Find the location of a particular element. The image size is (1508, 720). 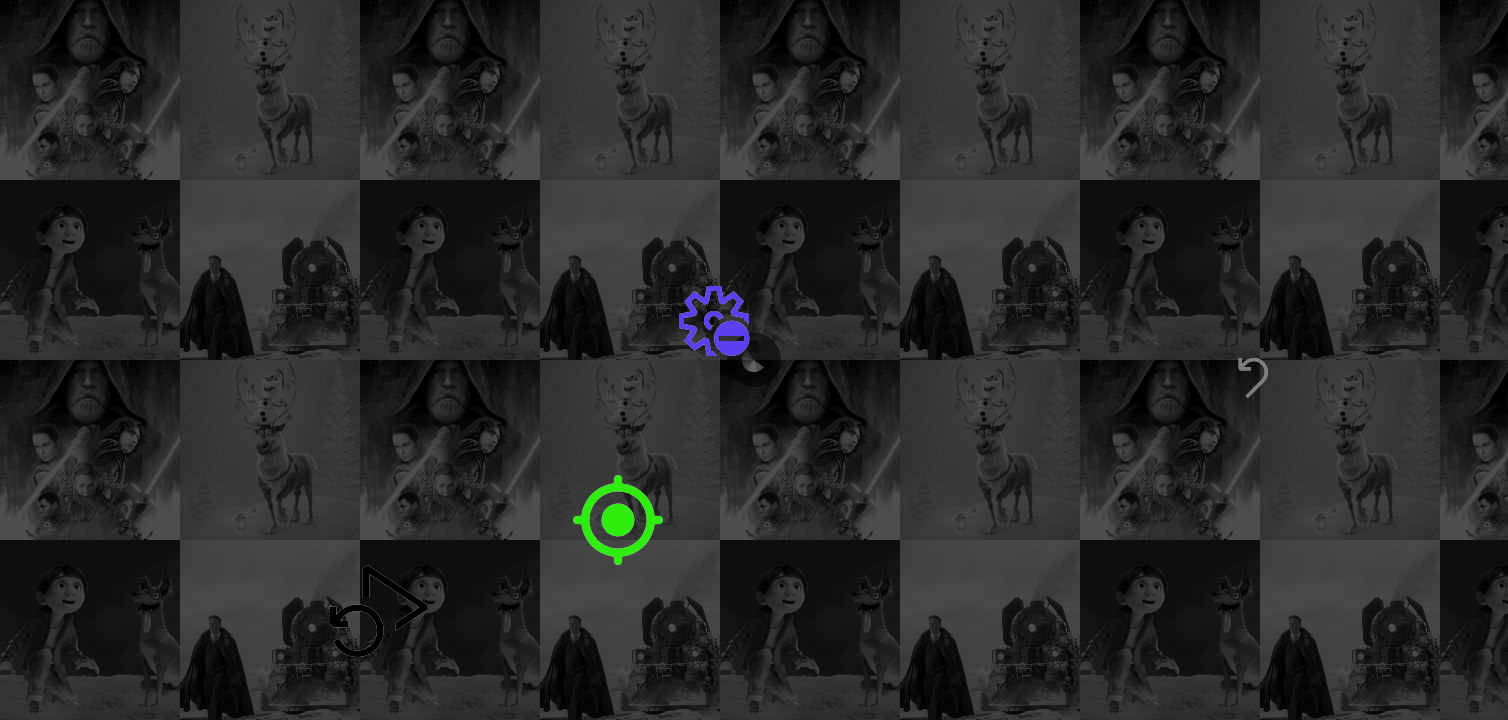

discard changes and revert to previous state is located at coordinates (1252, 376).